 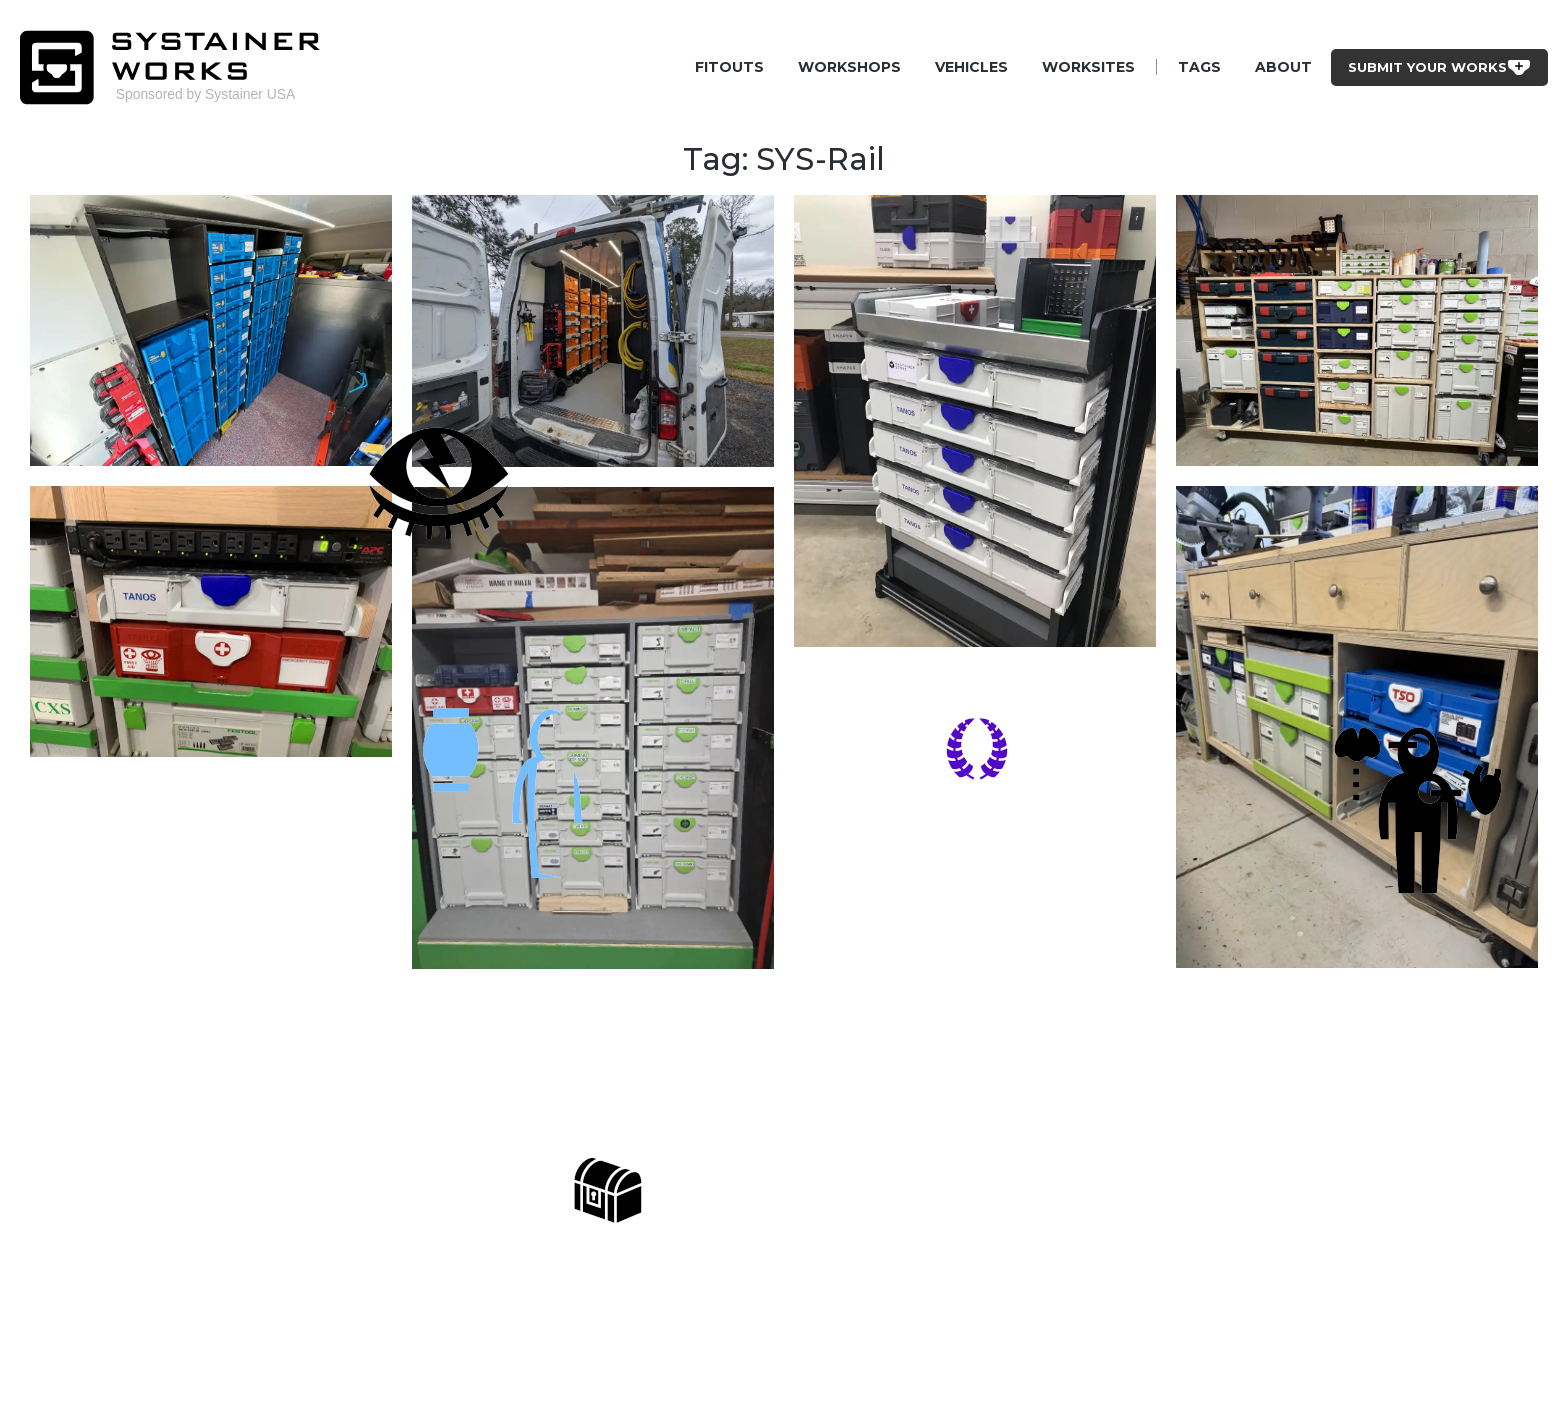 I want to click on decorative lantern item in a game inventory, so click(x=507, y=792).